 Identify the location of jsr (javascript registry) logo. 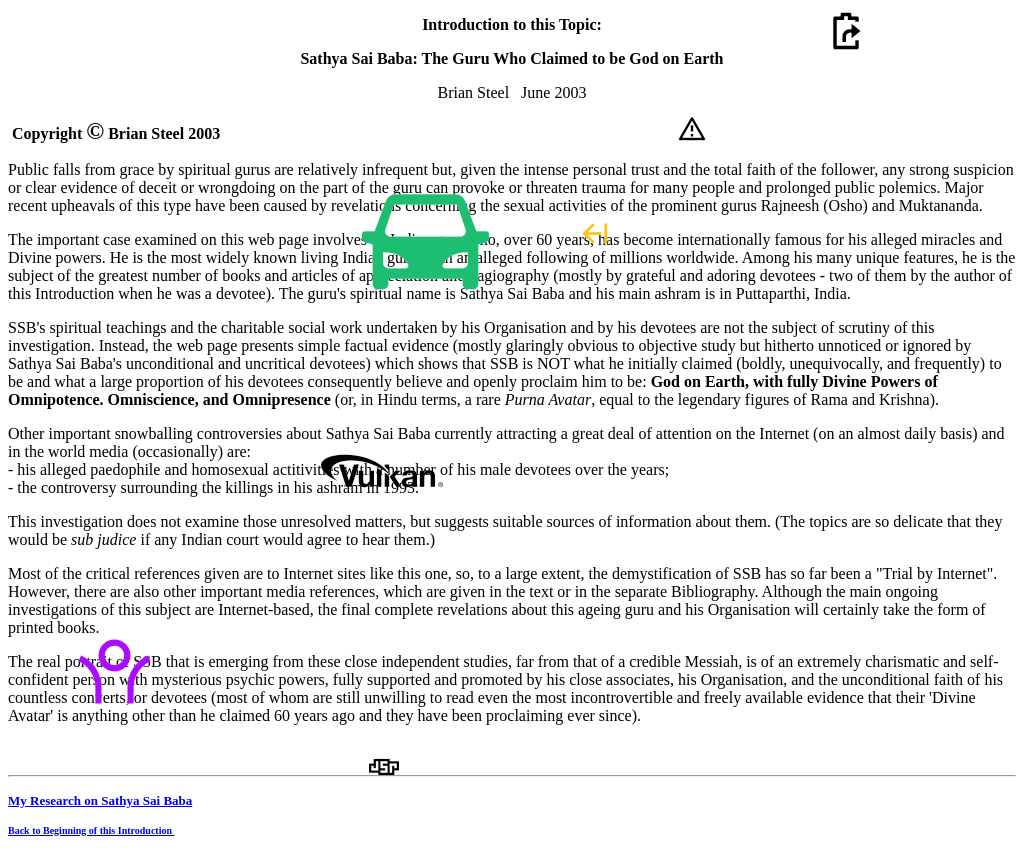
(384, 767).